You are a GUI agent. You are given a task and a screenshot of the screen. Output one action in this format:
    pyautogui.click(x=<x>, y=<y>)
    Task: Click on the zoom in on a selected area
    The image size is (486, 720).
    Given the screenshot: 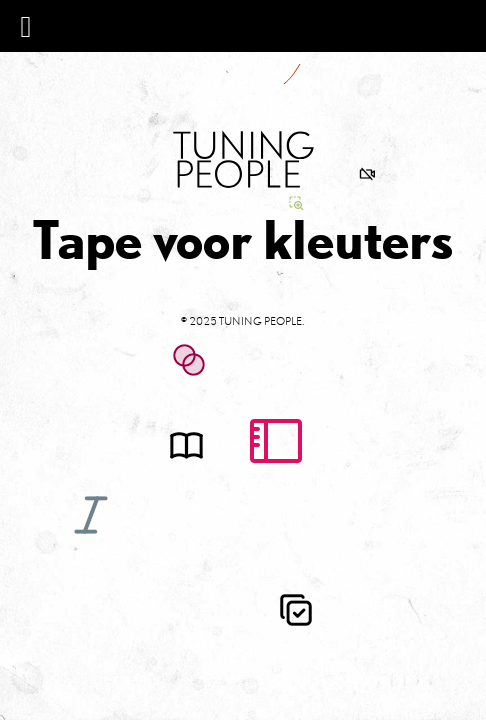 What is the action you would take?
    pyautogui.click(x=296, y=203)
    